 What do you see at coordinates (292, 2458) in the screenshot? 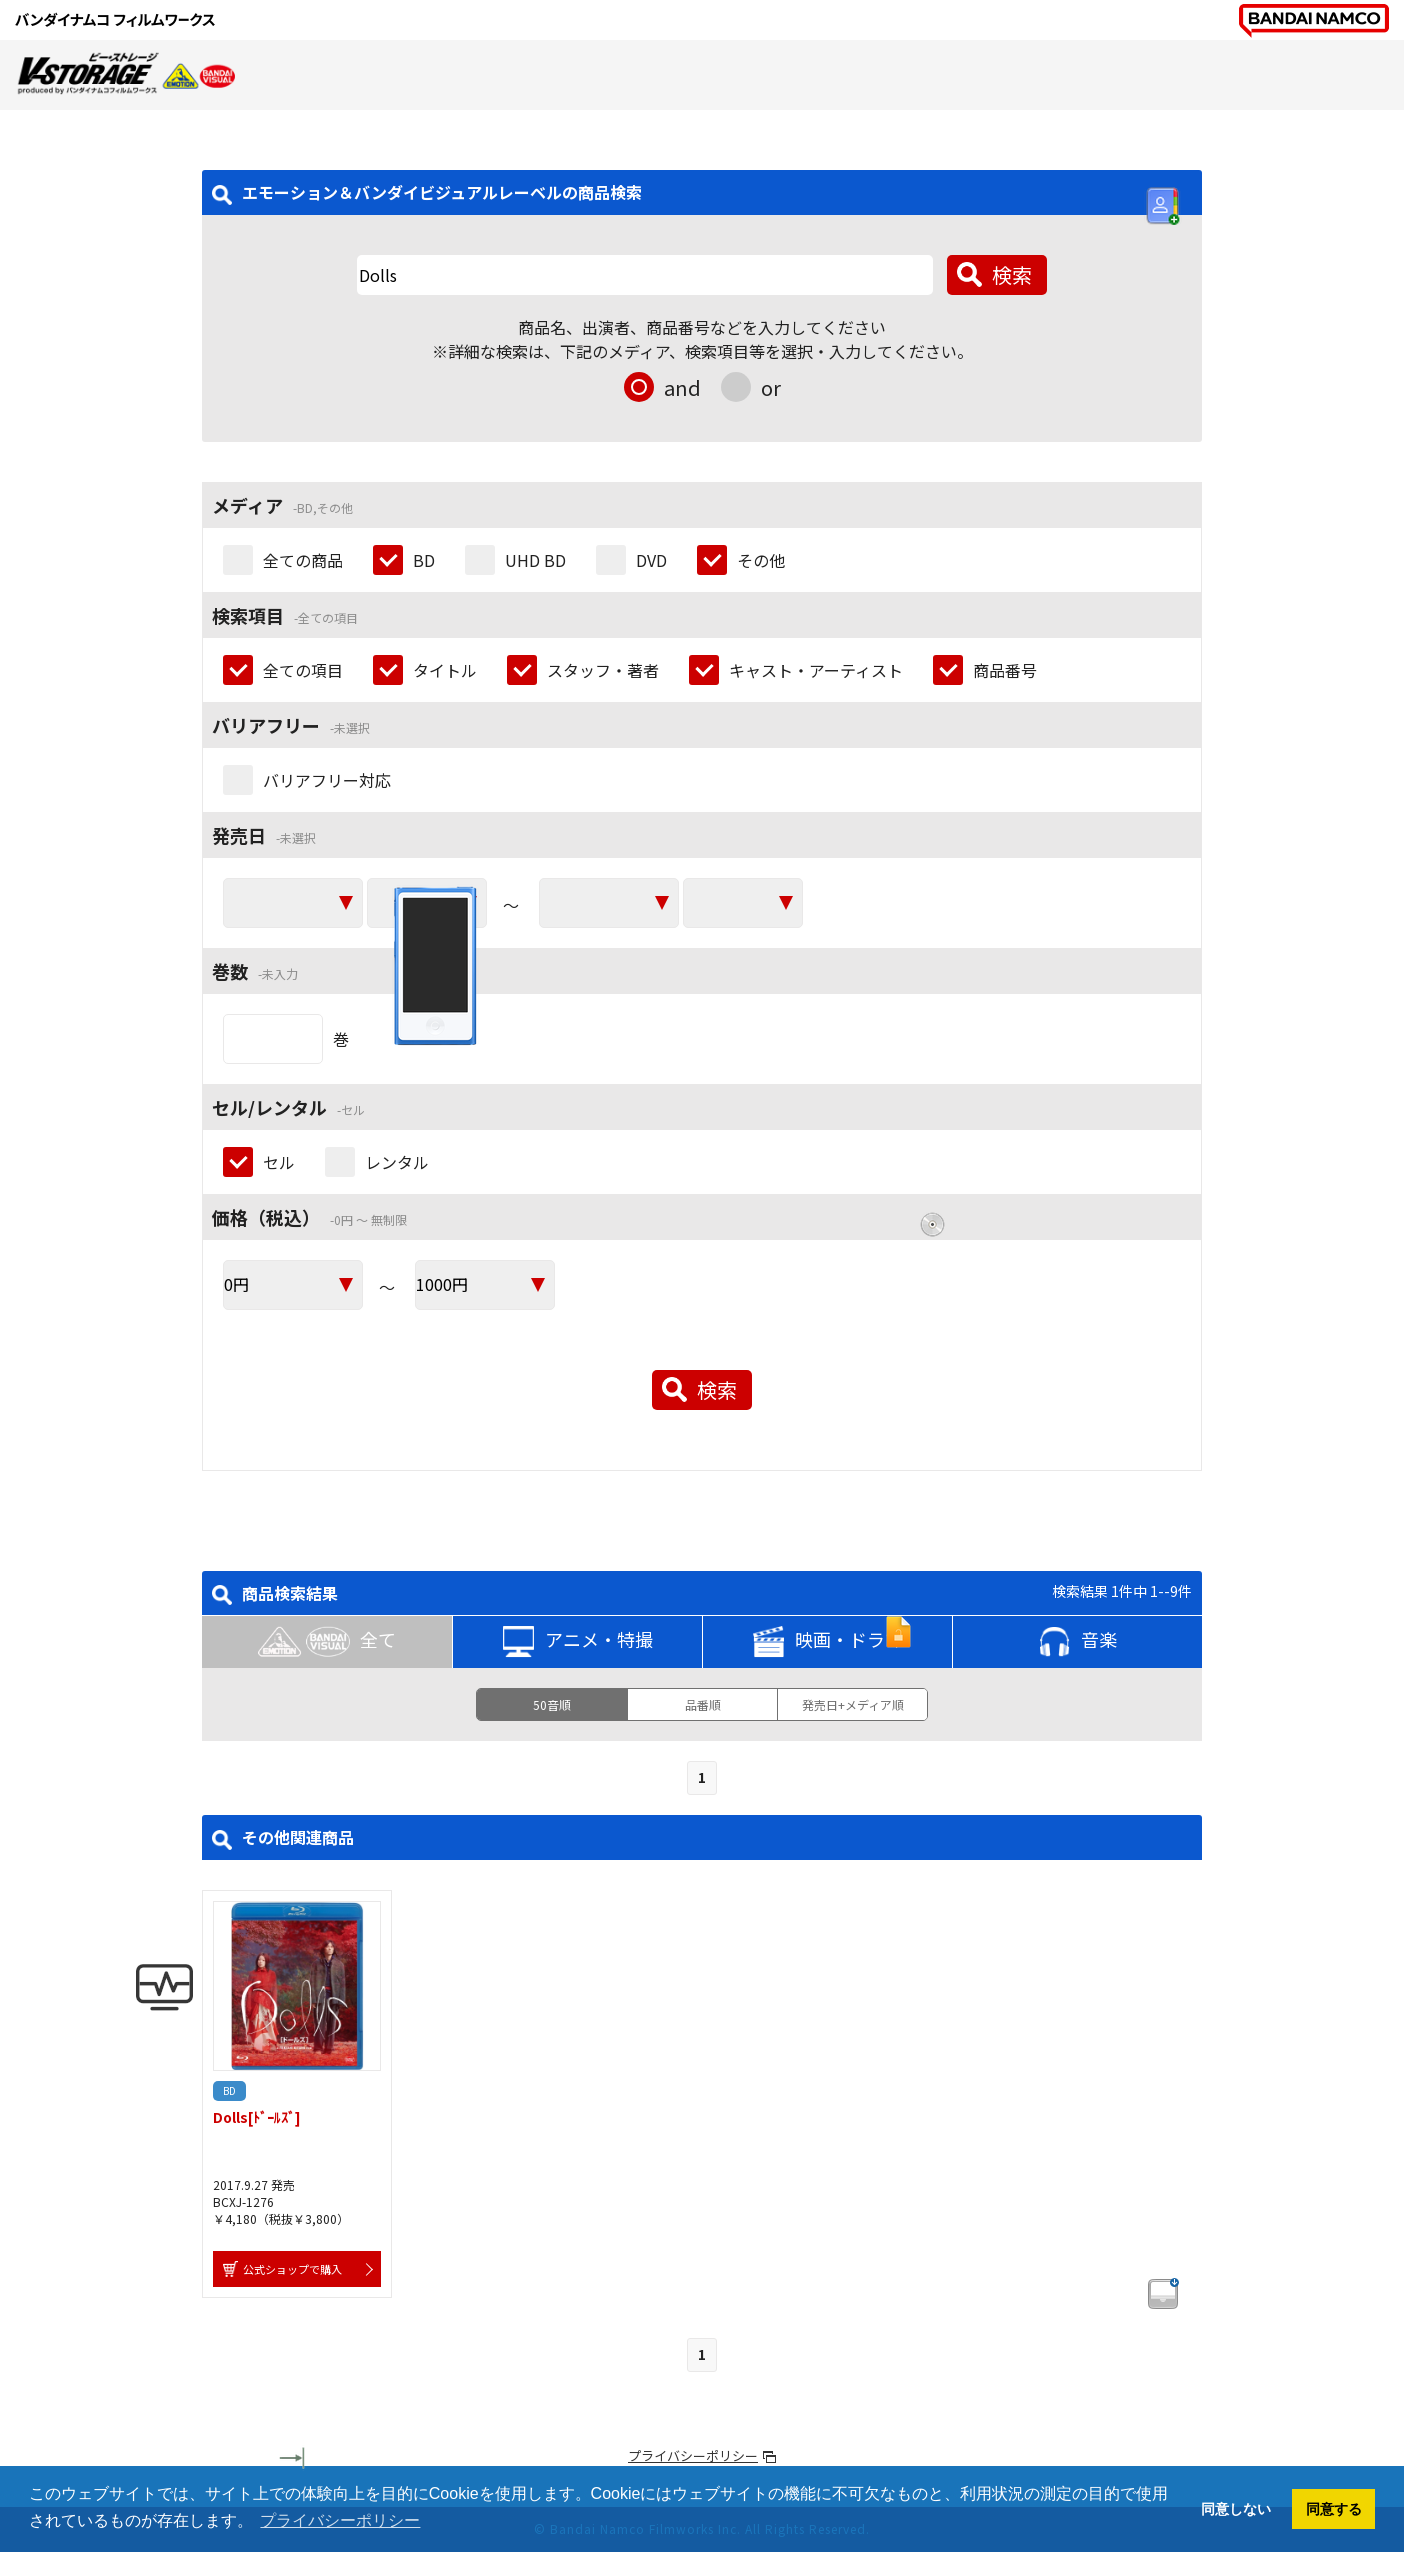
I see `jump to the last item in a list` at bounding box center [292, 2458].